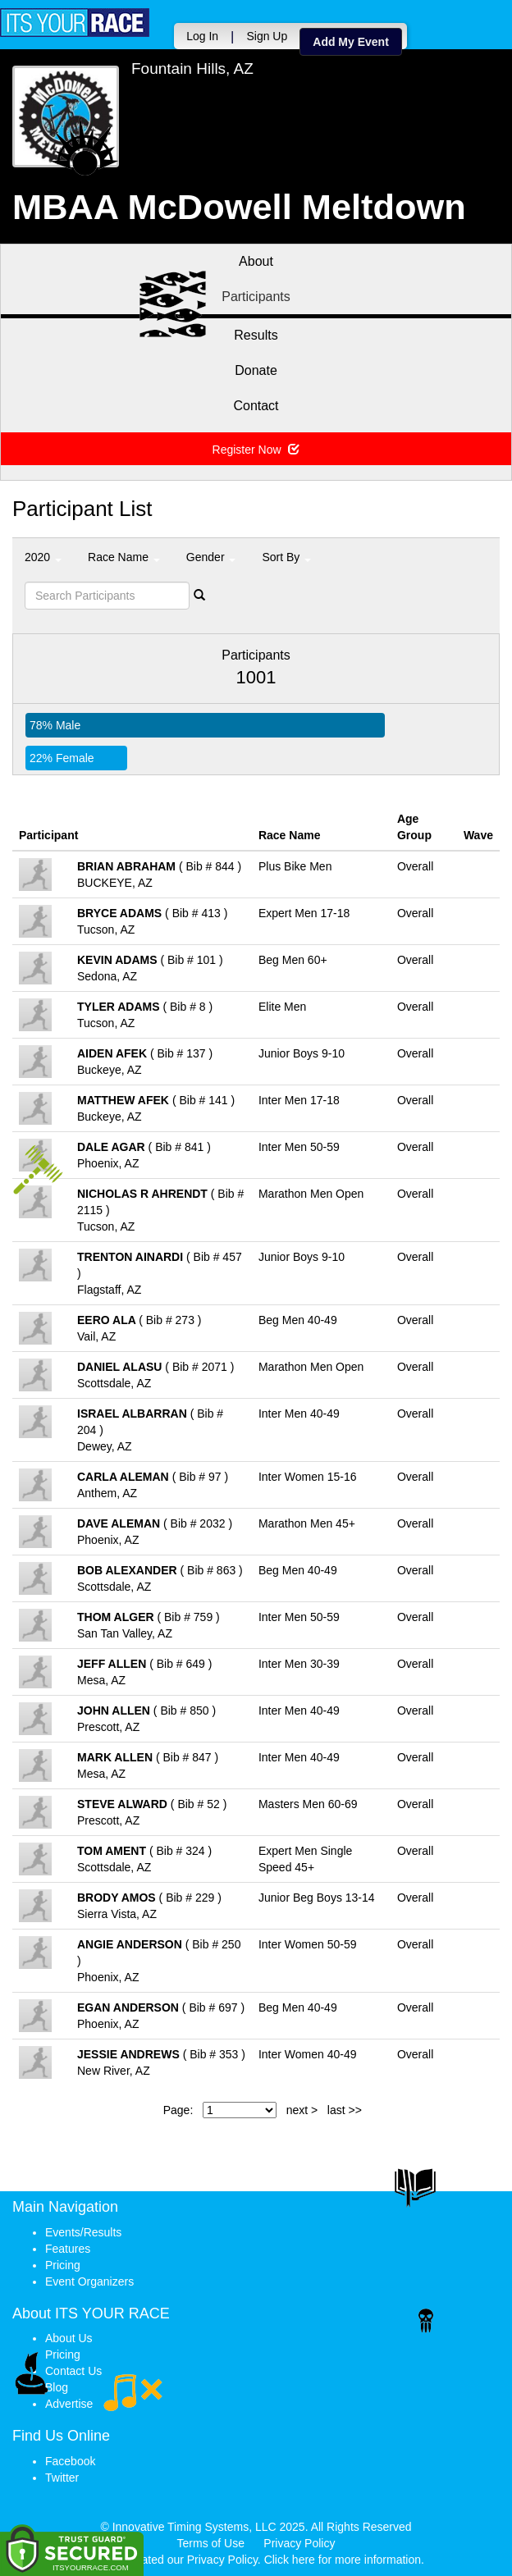 The image size is (512, 2576). I want to click on save current page as a bookmark, so click(415, 2187).